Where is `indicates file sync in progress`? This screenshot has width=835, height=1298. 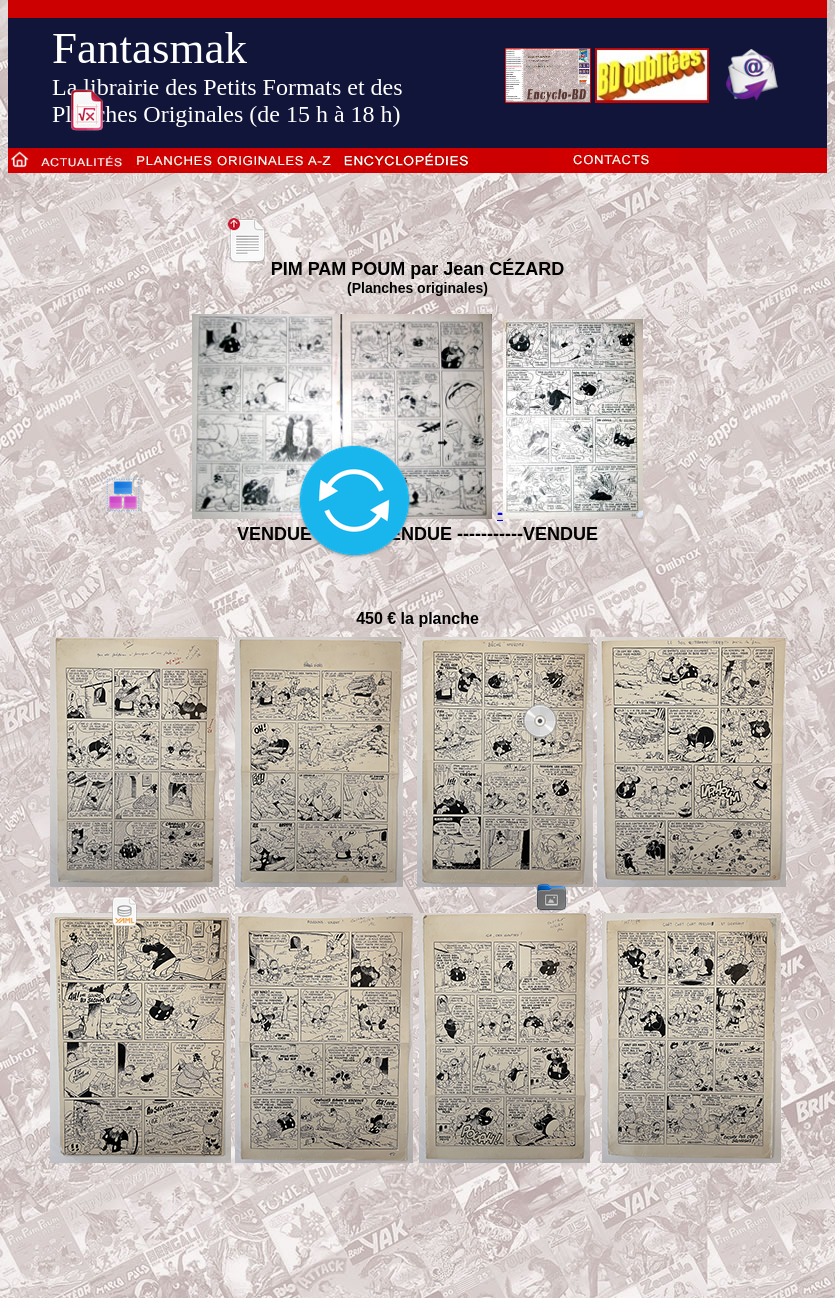 indicates file sync in progress is located at coordinates (354, 500).